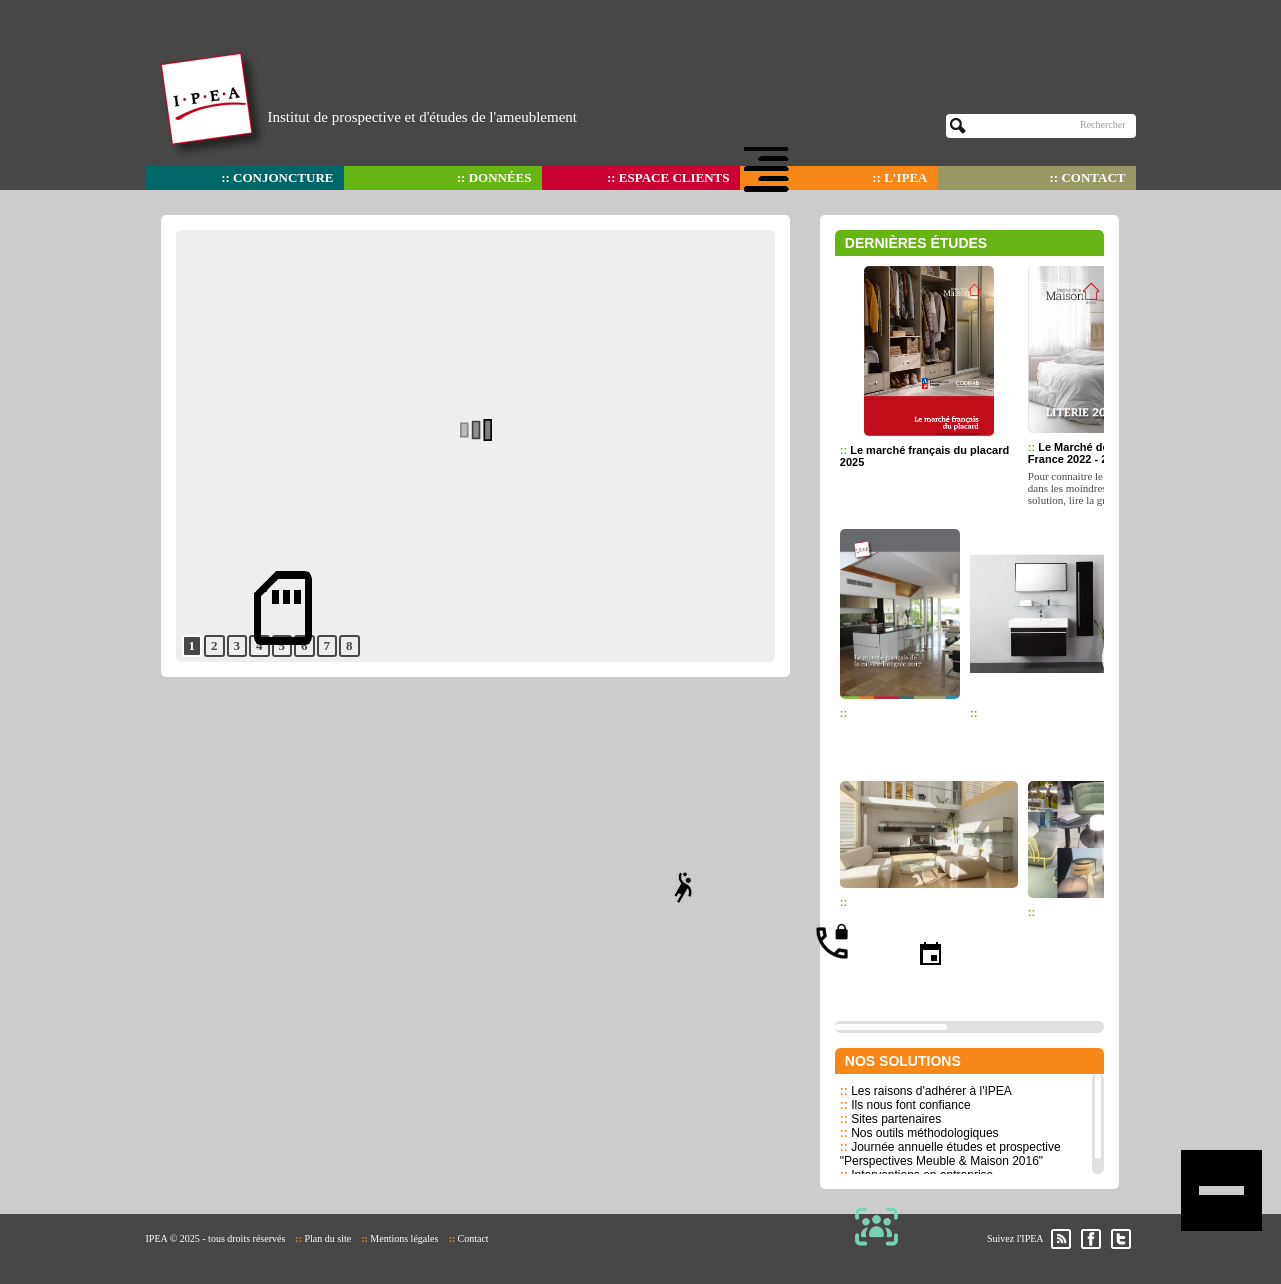 This screenshot has width=1281, height=1284. I want to click on access sd card storage settings, so click(283, 608).